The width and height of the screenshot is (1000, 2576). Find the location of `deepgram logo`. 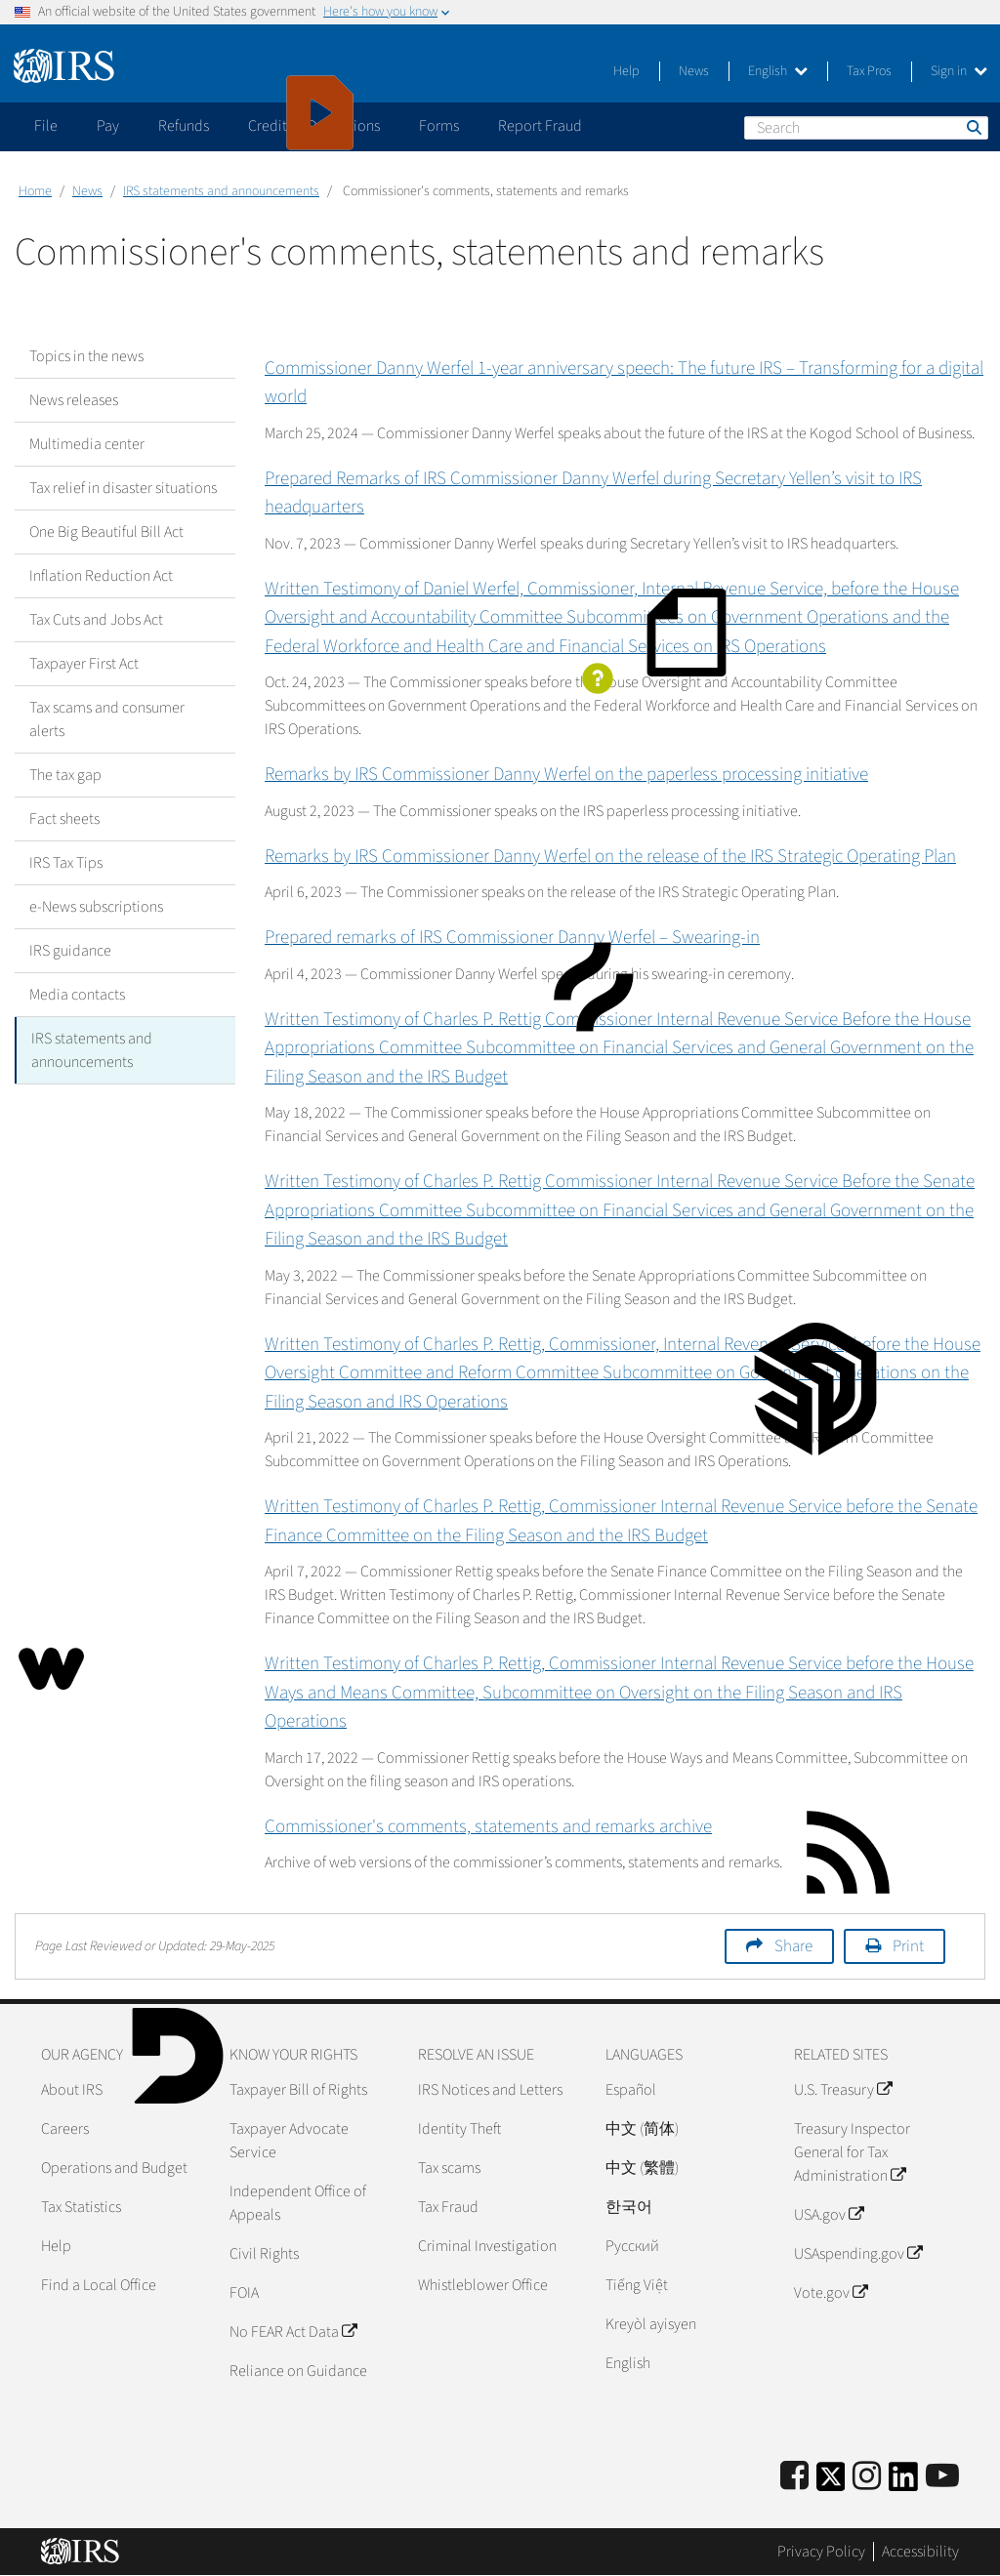

deepgram logo is located at coordinates (178, 2056).